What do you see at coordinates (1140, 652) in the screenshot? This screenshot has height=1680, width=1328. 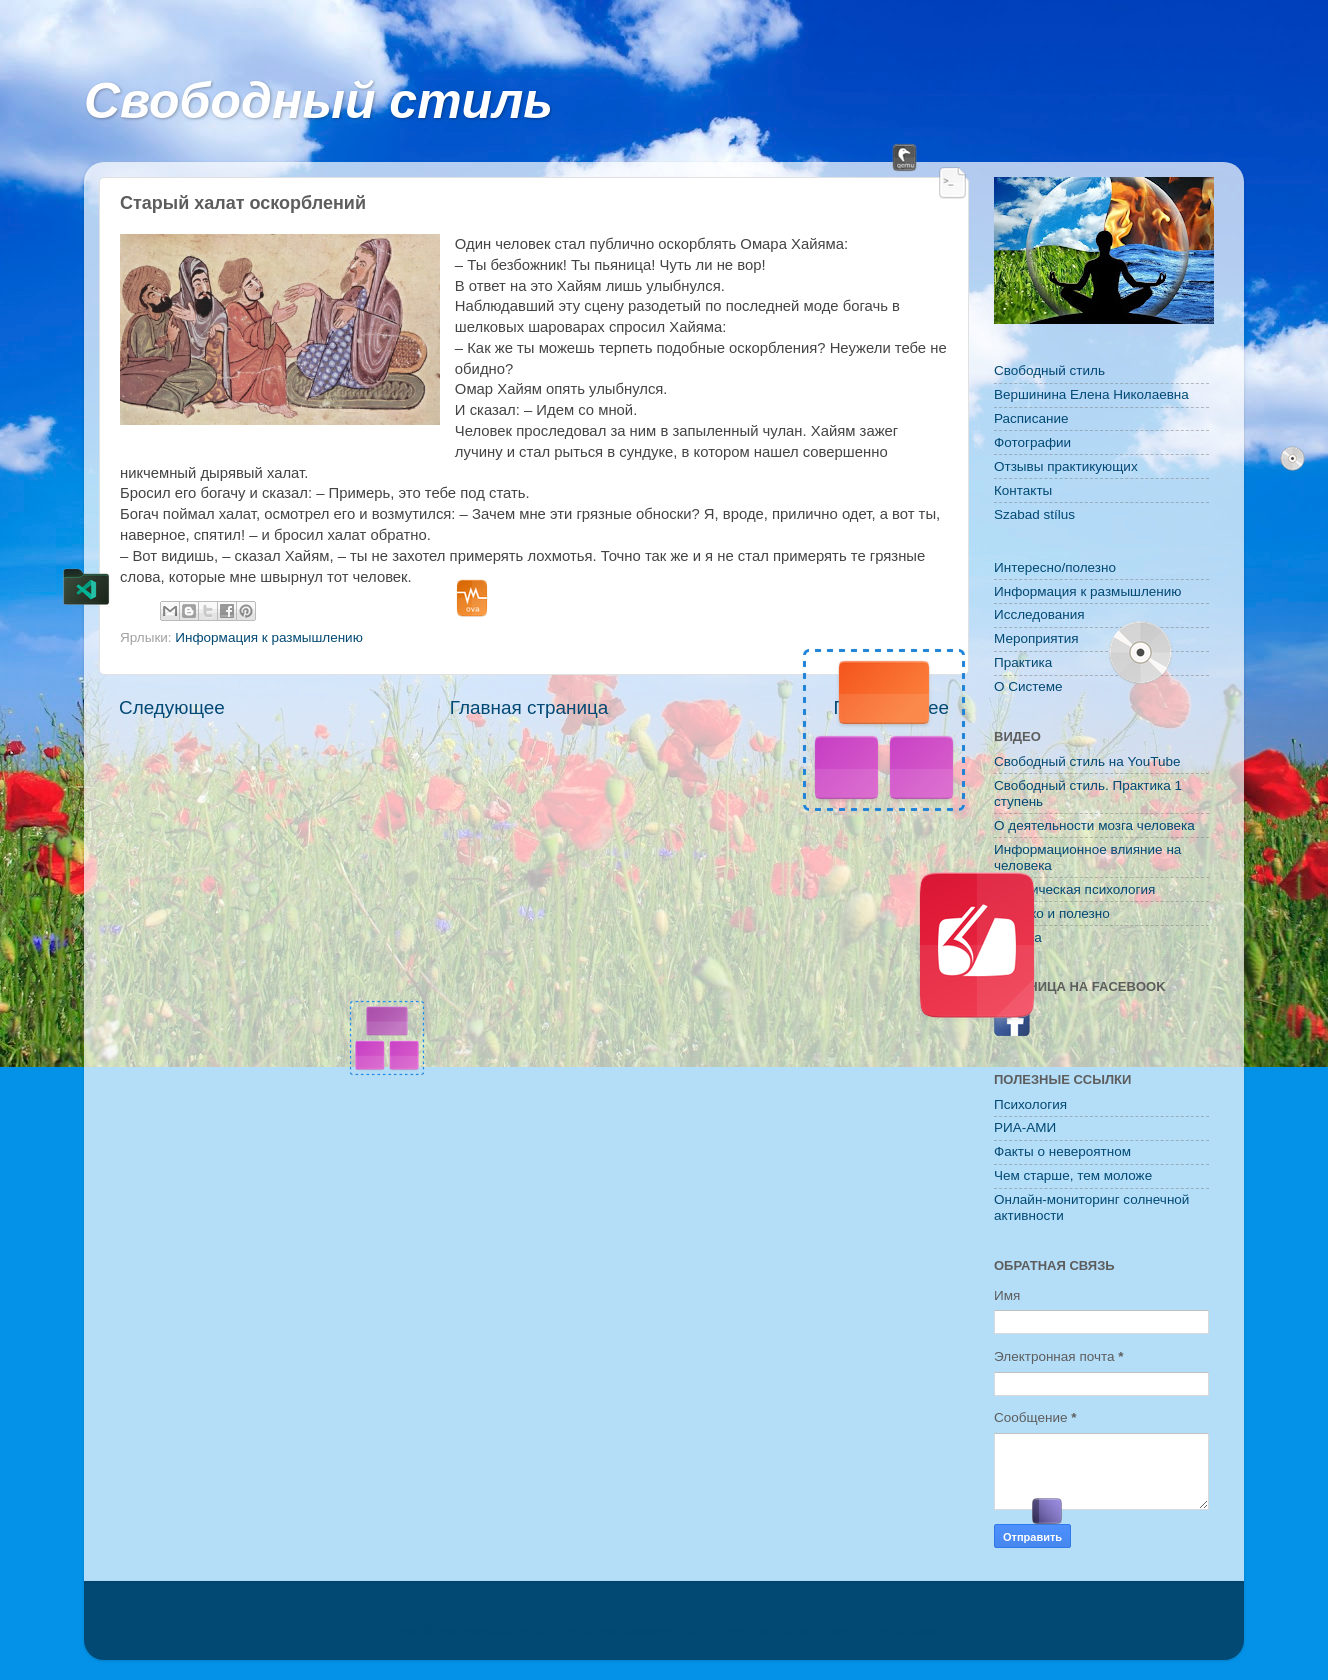 I see `indicates a DVD-RW drive or rewritable disc` at bounding box center [1140, 652].